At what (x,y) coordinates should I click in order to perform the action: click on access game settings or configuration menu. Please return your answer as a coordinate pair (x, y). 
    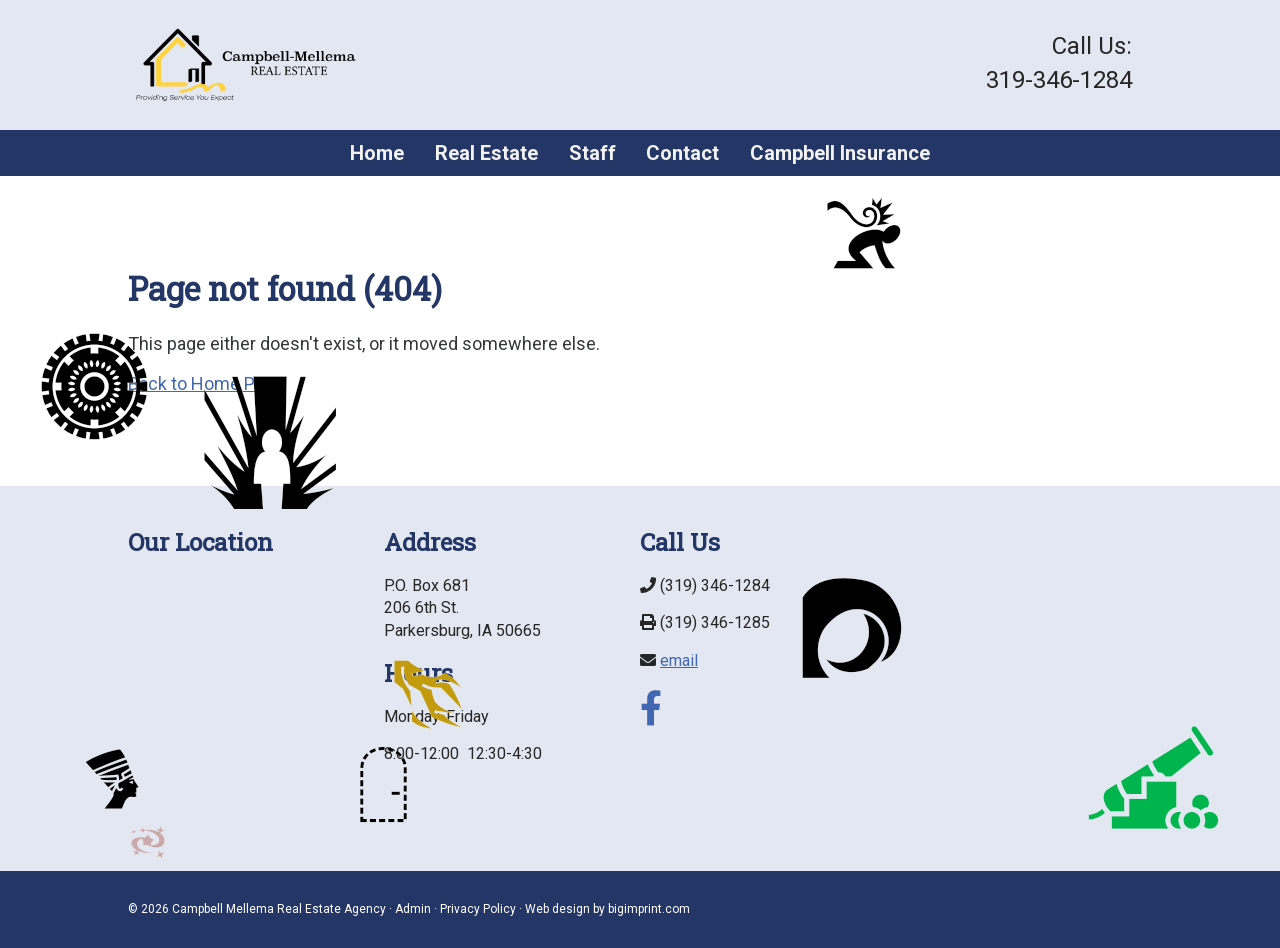
    Looking at the image, I should click on (94, 386).